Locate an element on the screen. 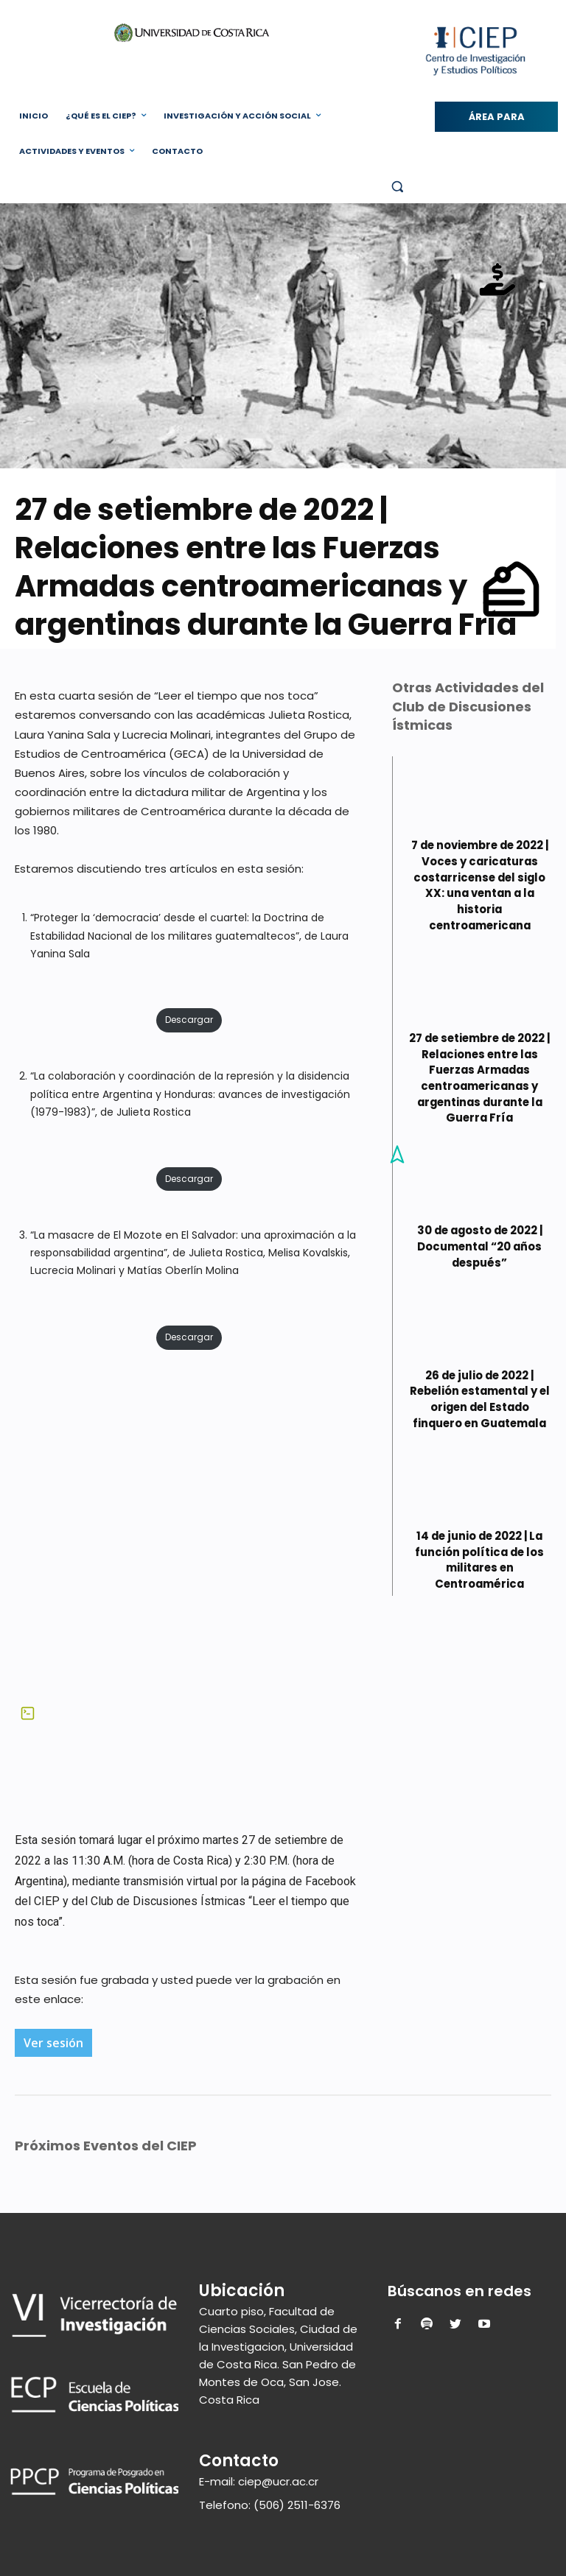 The height and width of the screenshot is (2576, 566). open terminal or command line interface is located at coordinates (27, 1713).